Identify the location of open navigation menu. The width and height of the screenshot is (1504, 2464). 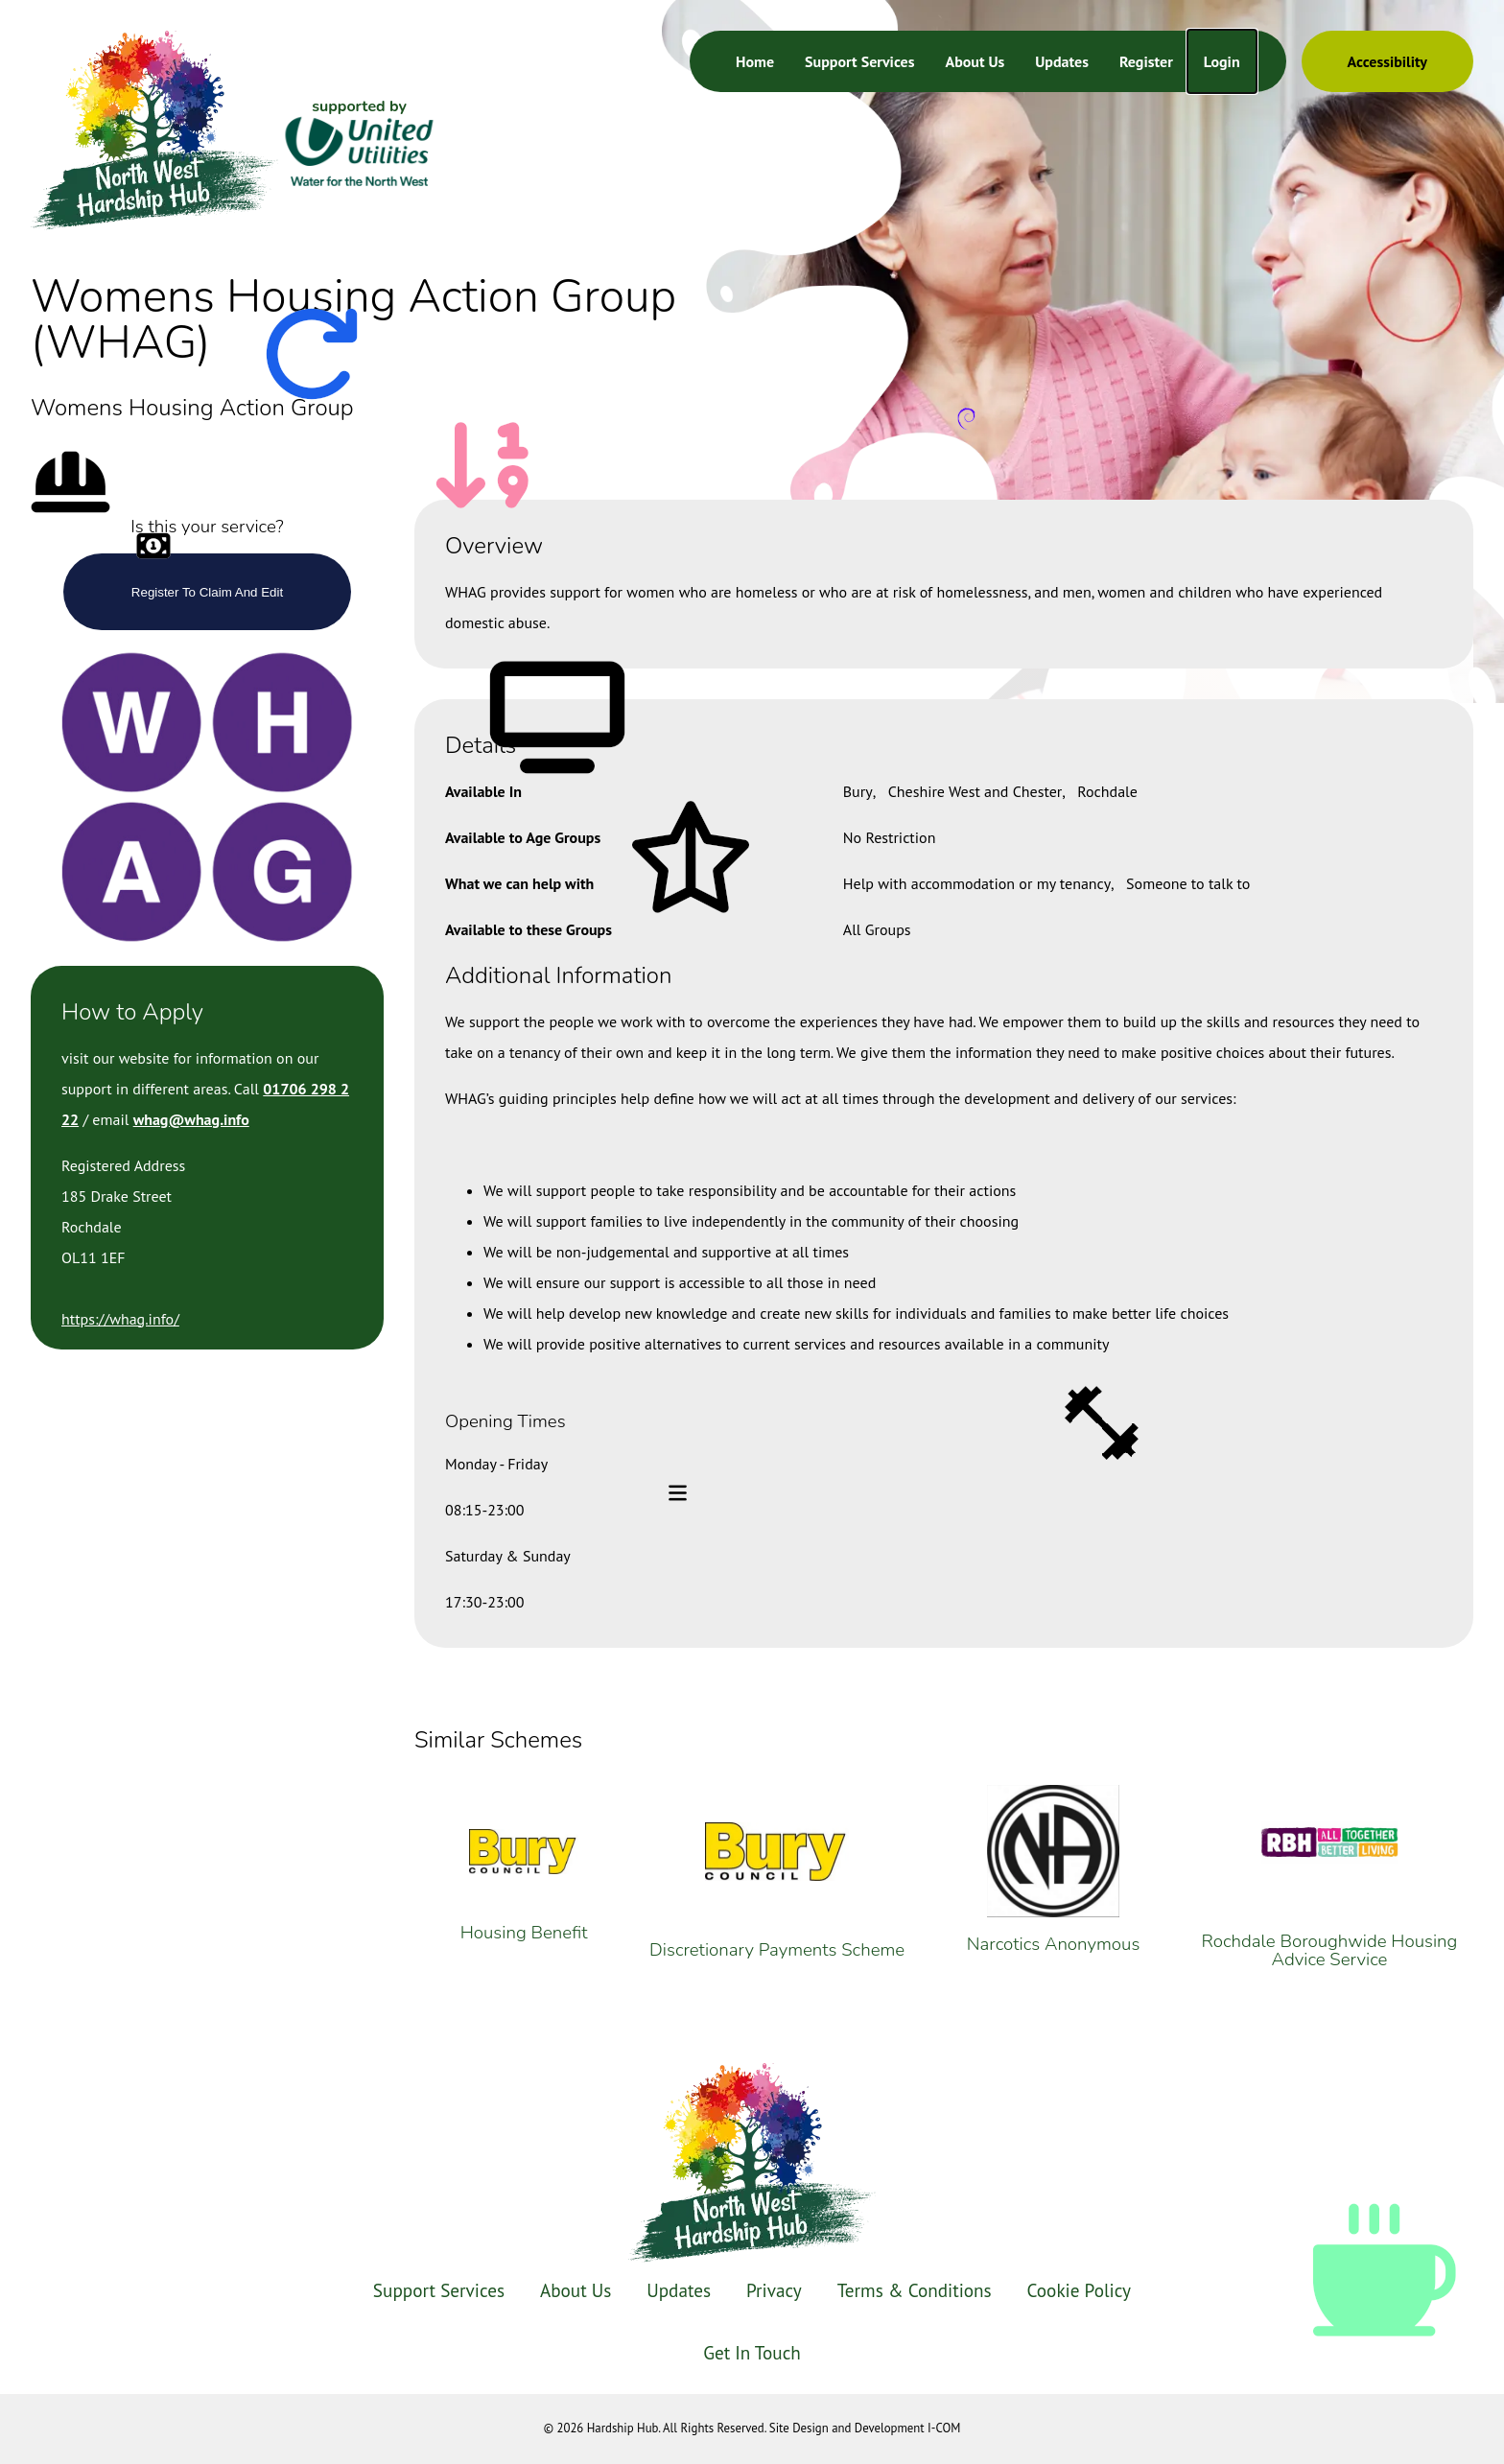
(677, 1492).